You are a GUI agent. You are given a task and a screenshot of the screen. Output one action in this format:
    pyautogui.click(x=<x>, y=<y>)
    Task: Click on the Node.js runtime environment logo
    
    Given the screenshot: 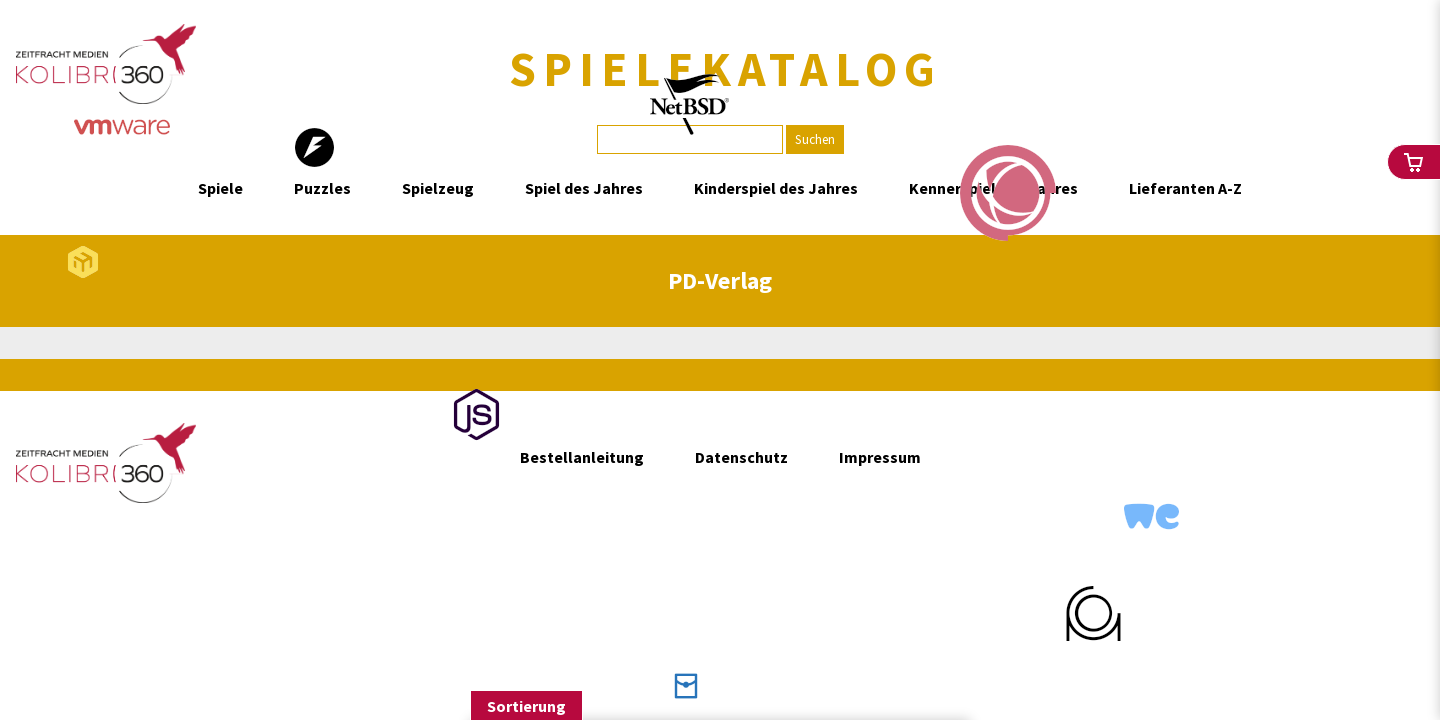 What is the action you would take?
    pyautogui.click(x=476, y=414)
    